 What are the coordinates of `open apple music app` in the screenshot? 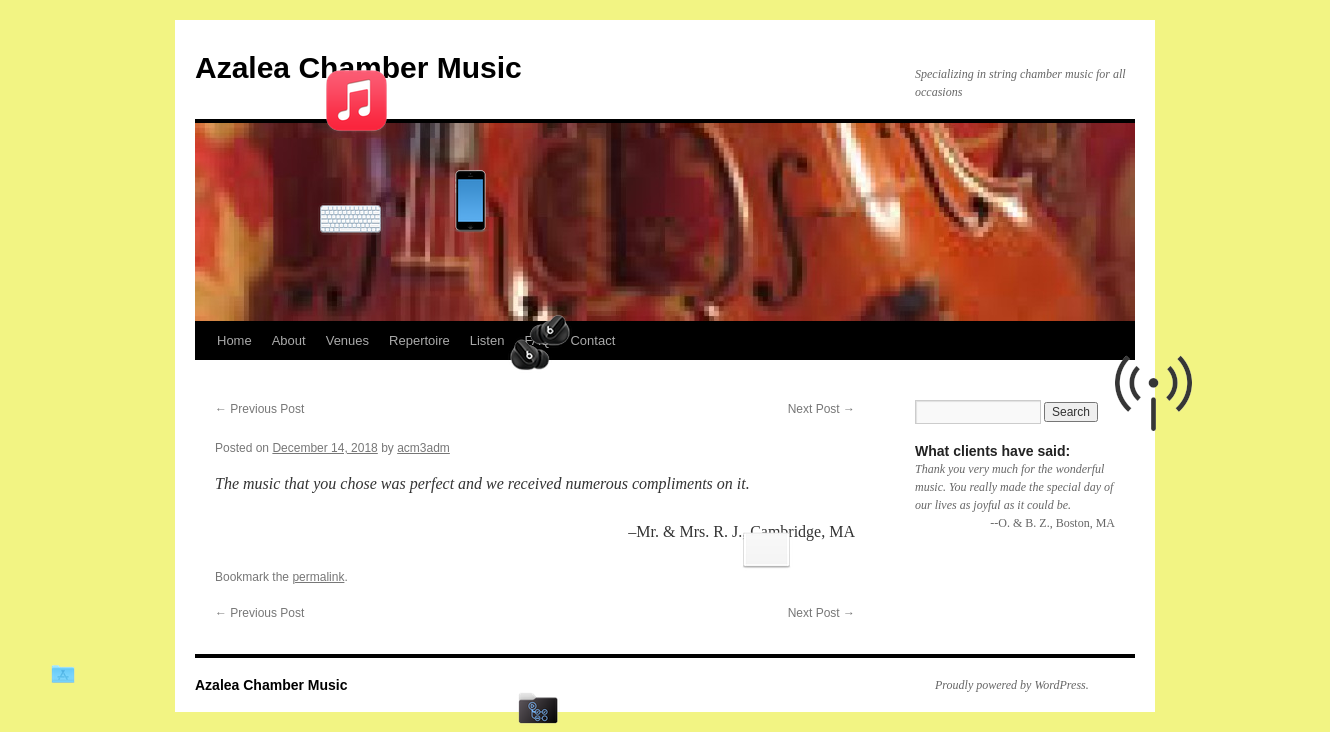 It's located at (356, 100).